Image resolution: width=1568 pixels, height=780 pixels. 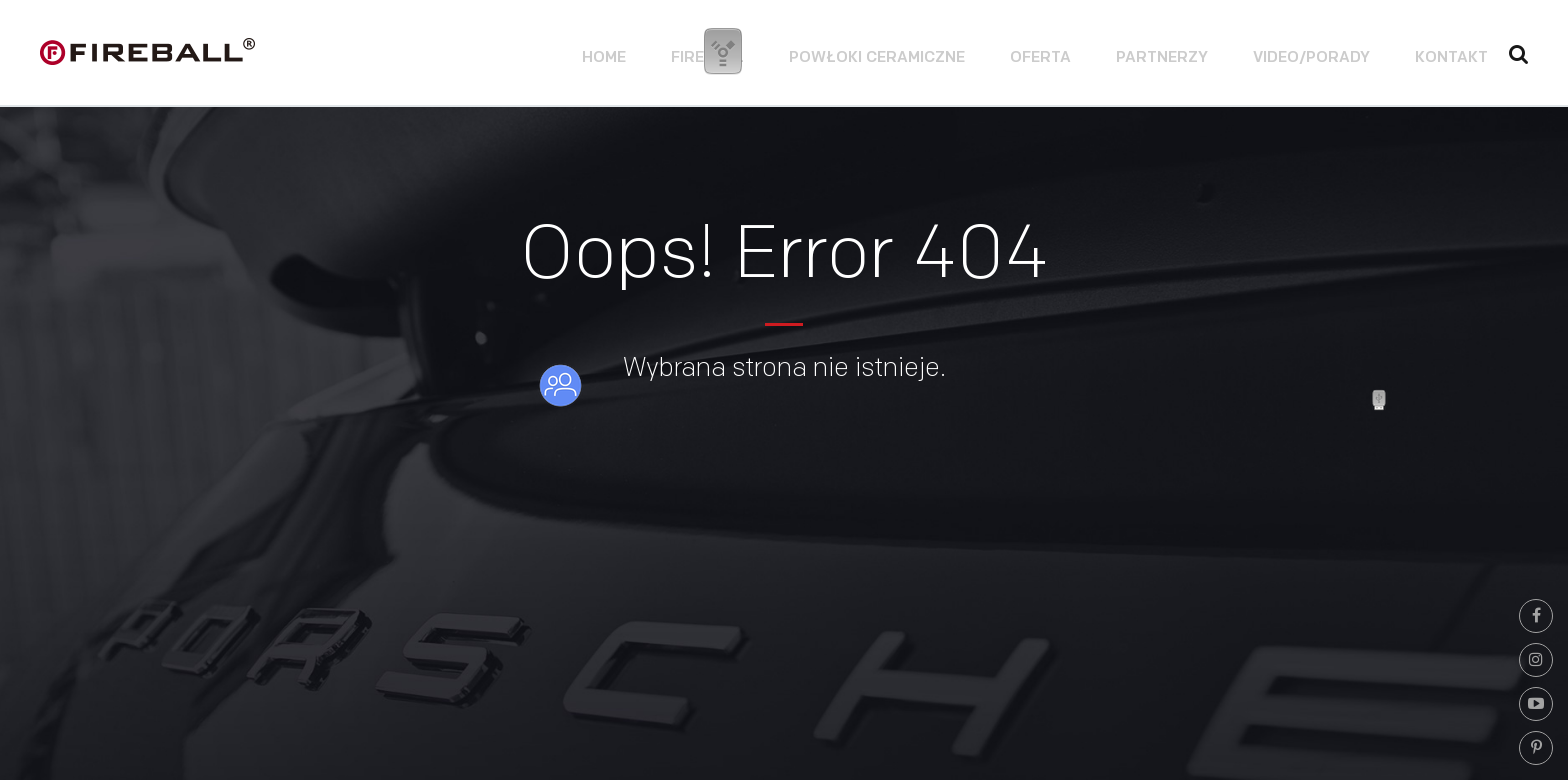 What do you see at coordinates (723, 51) in the screenshot?
I see `access firewire external hard drive` at bounding box center [723, 51].